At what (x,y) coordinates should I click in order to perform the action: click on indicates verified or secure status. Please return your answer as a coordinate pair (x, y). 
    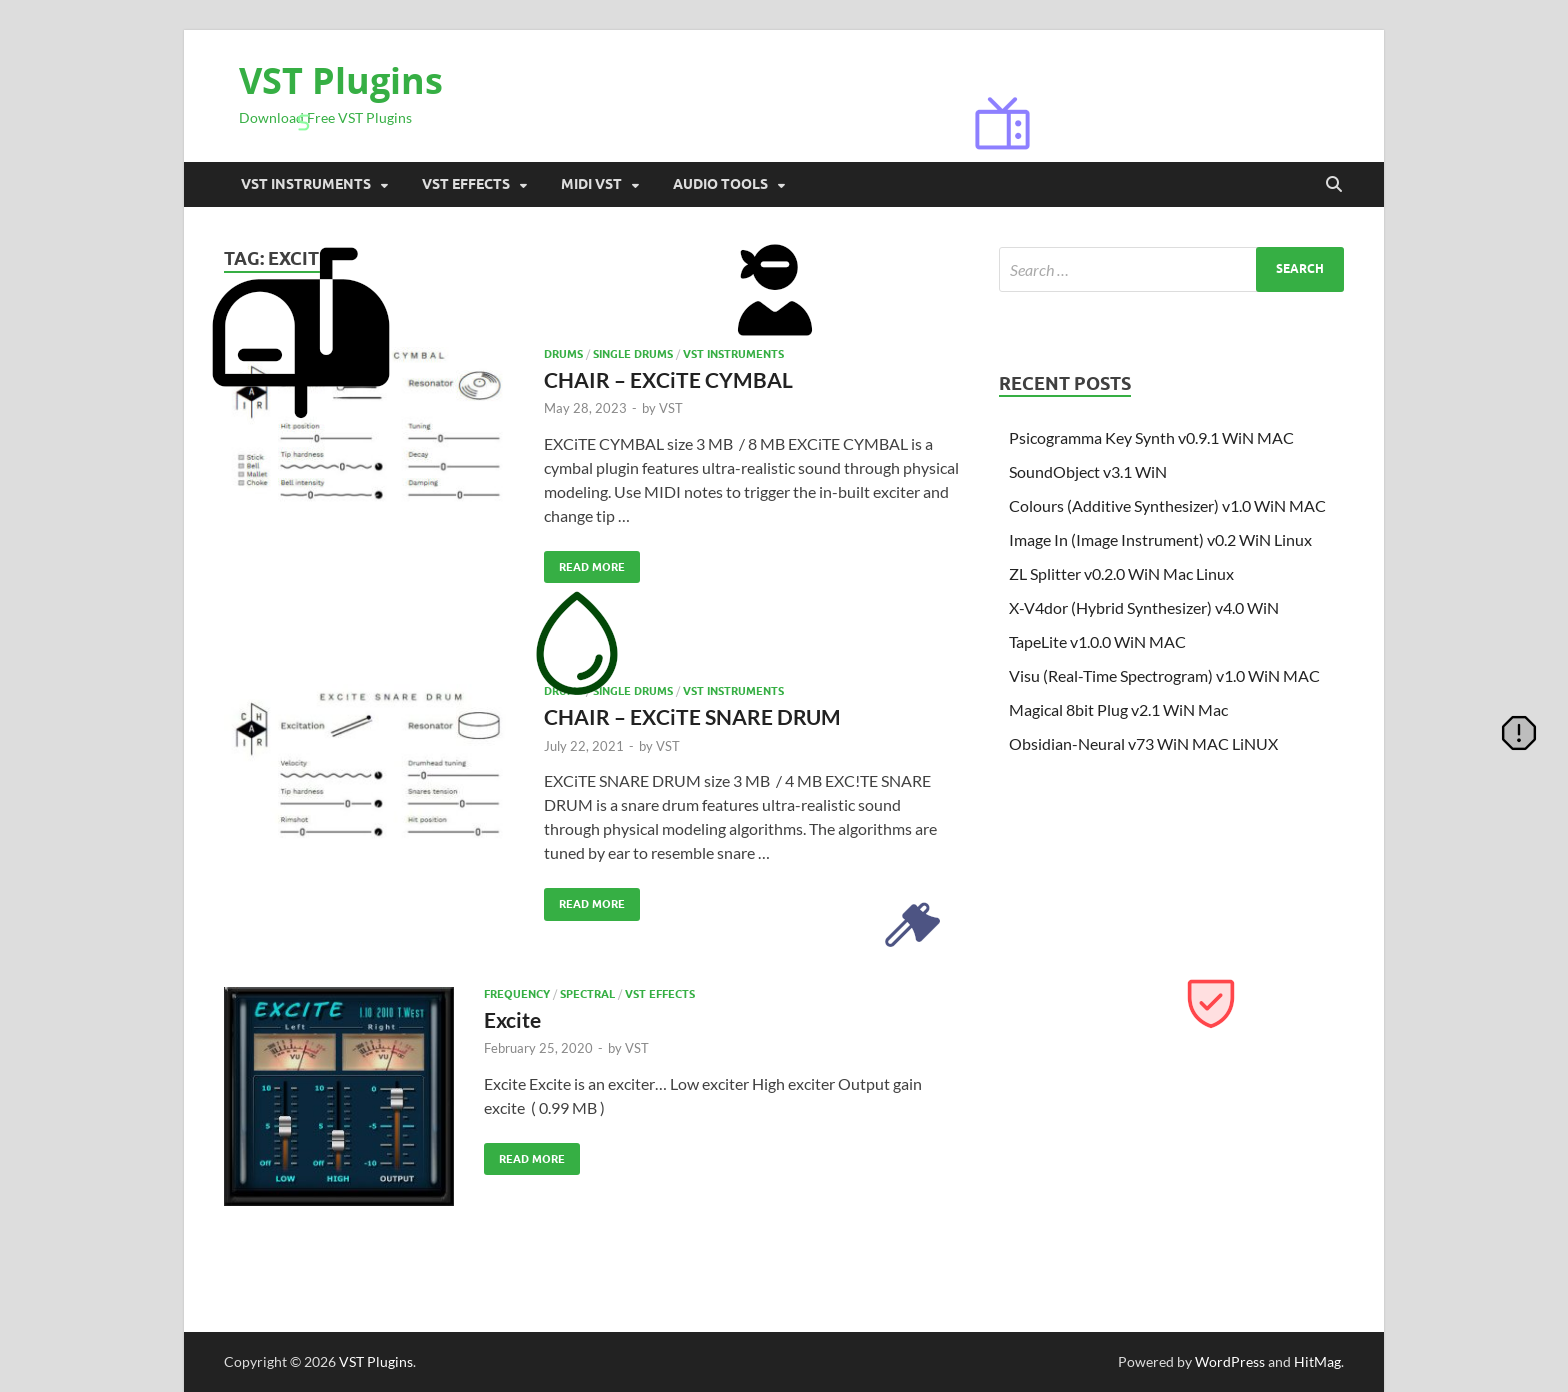
    Looking at the image, I should click on (1211, 1001).